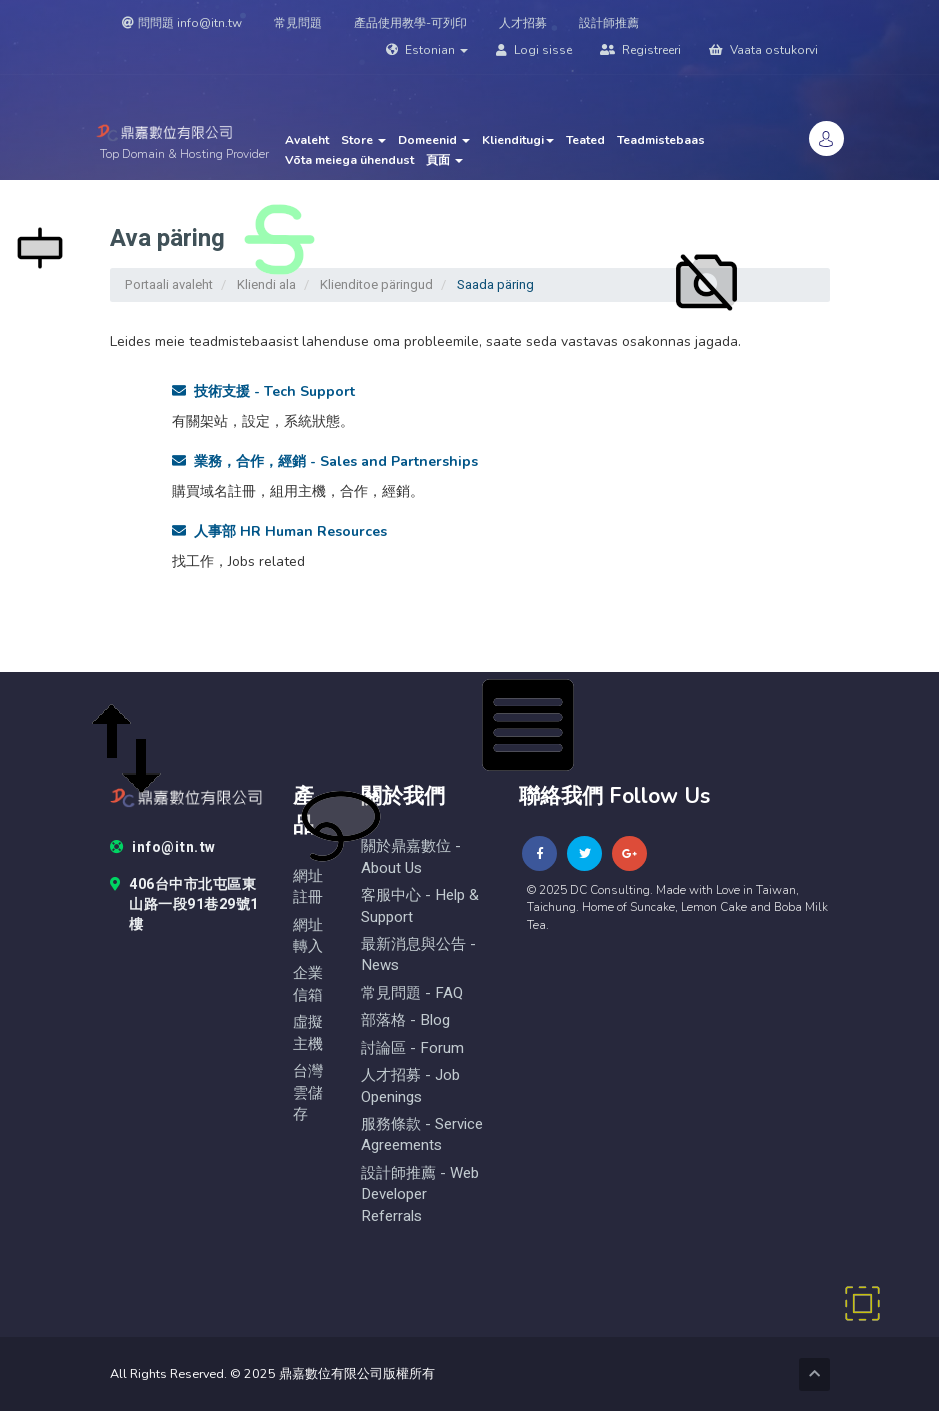 This screenshot has width=939, height=1411. What do you see at coordinates (126, 748) in the screenshot?
I see `swap or reorder items vertically` at bounding box center [126, 748].